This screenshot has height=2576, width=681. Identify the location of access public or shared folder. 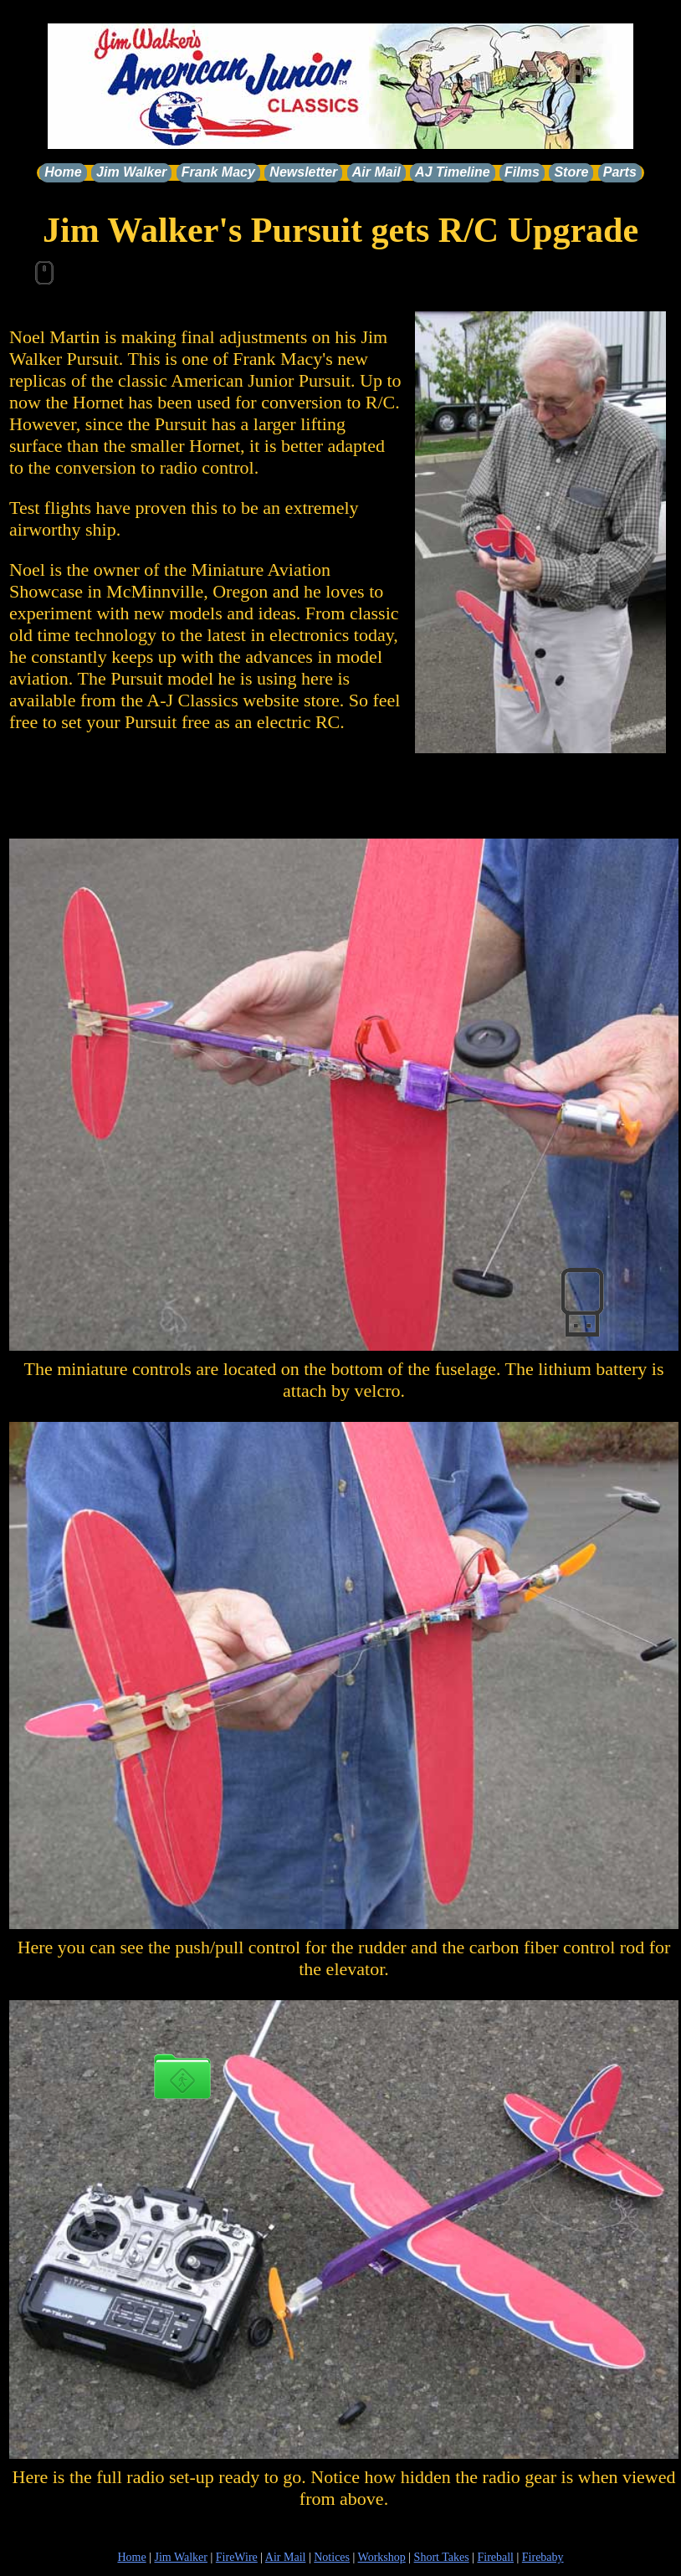
(182, 2076).